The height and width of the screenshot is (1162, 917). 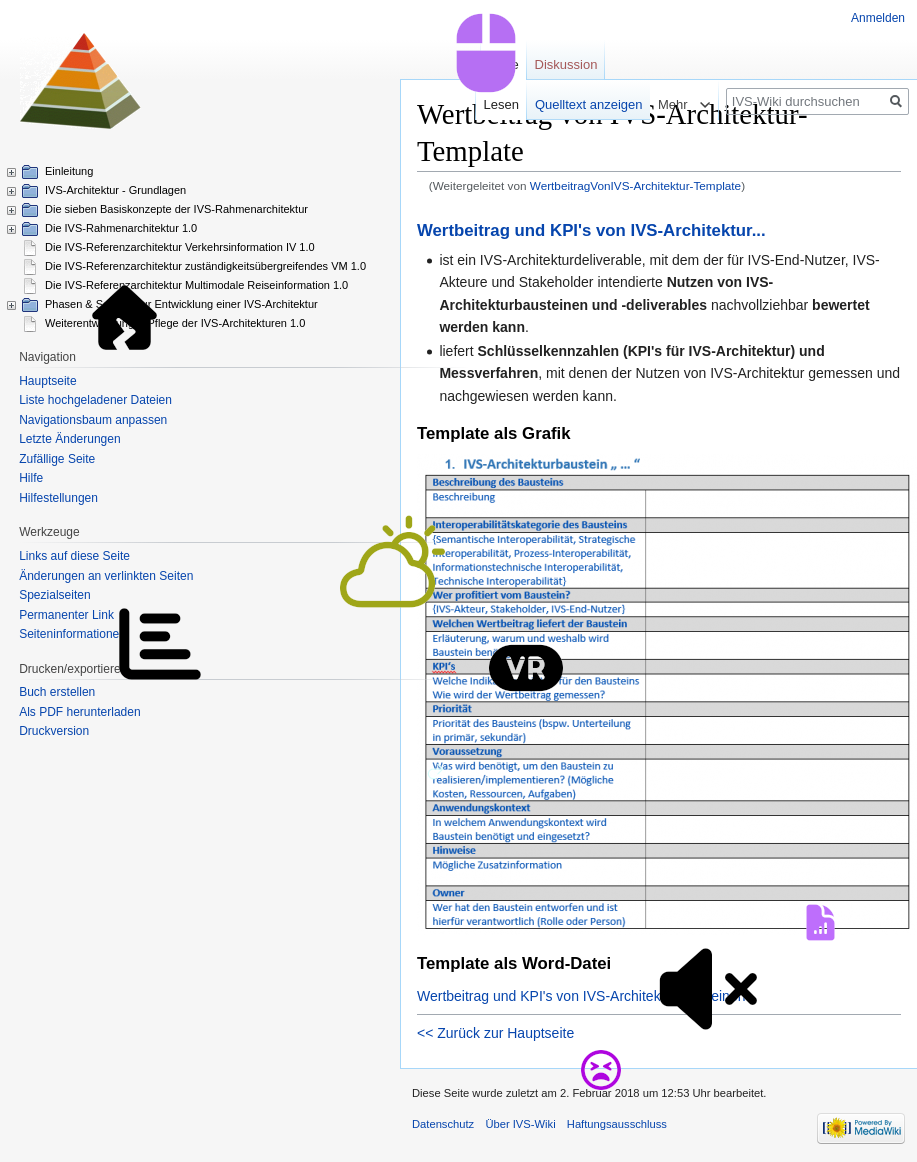 What do you see at coordinates (820, 922) in the screenshot?
I see `view document analytics or statistics` at bounding box center [820, 922].